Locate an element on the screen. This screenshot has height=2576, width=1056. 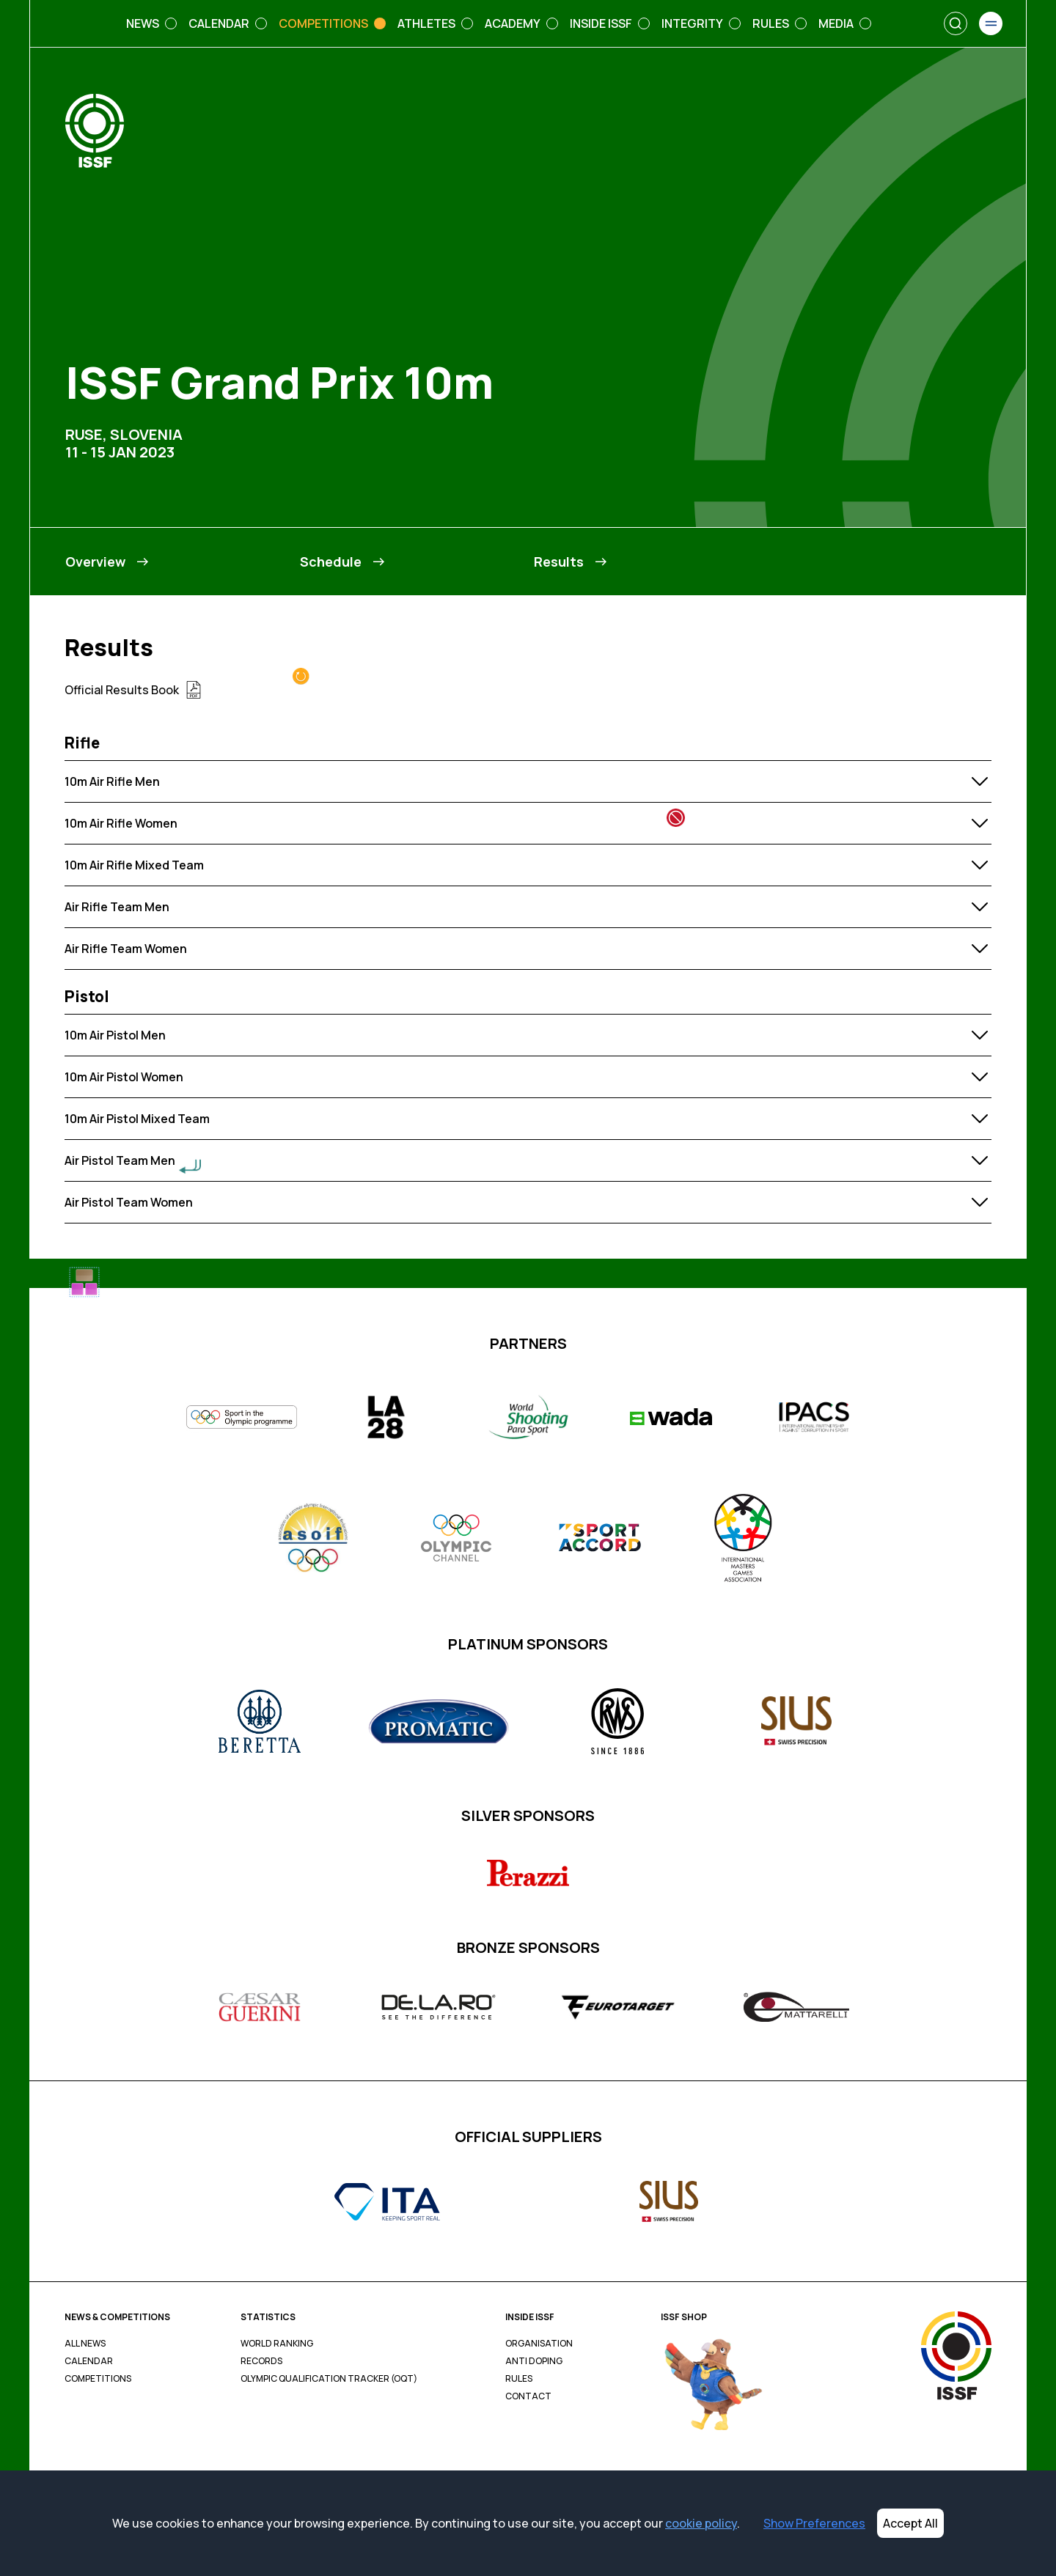
reply to all recipients of an email is located at coordinates (189, 1165).